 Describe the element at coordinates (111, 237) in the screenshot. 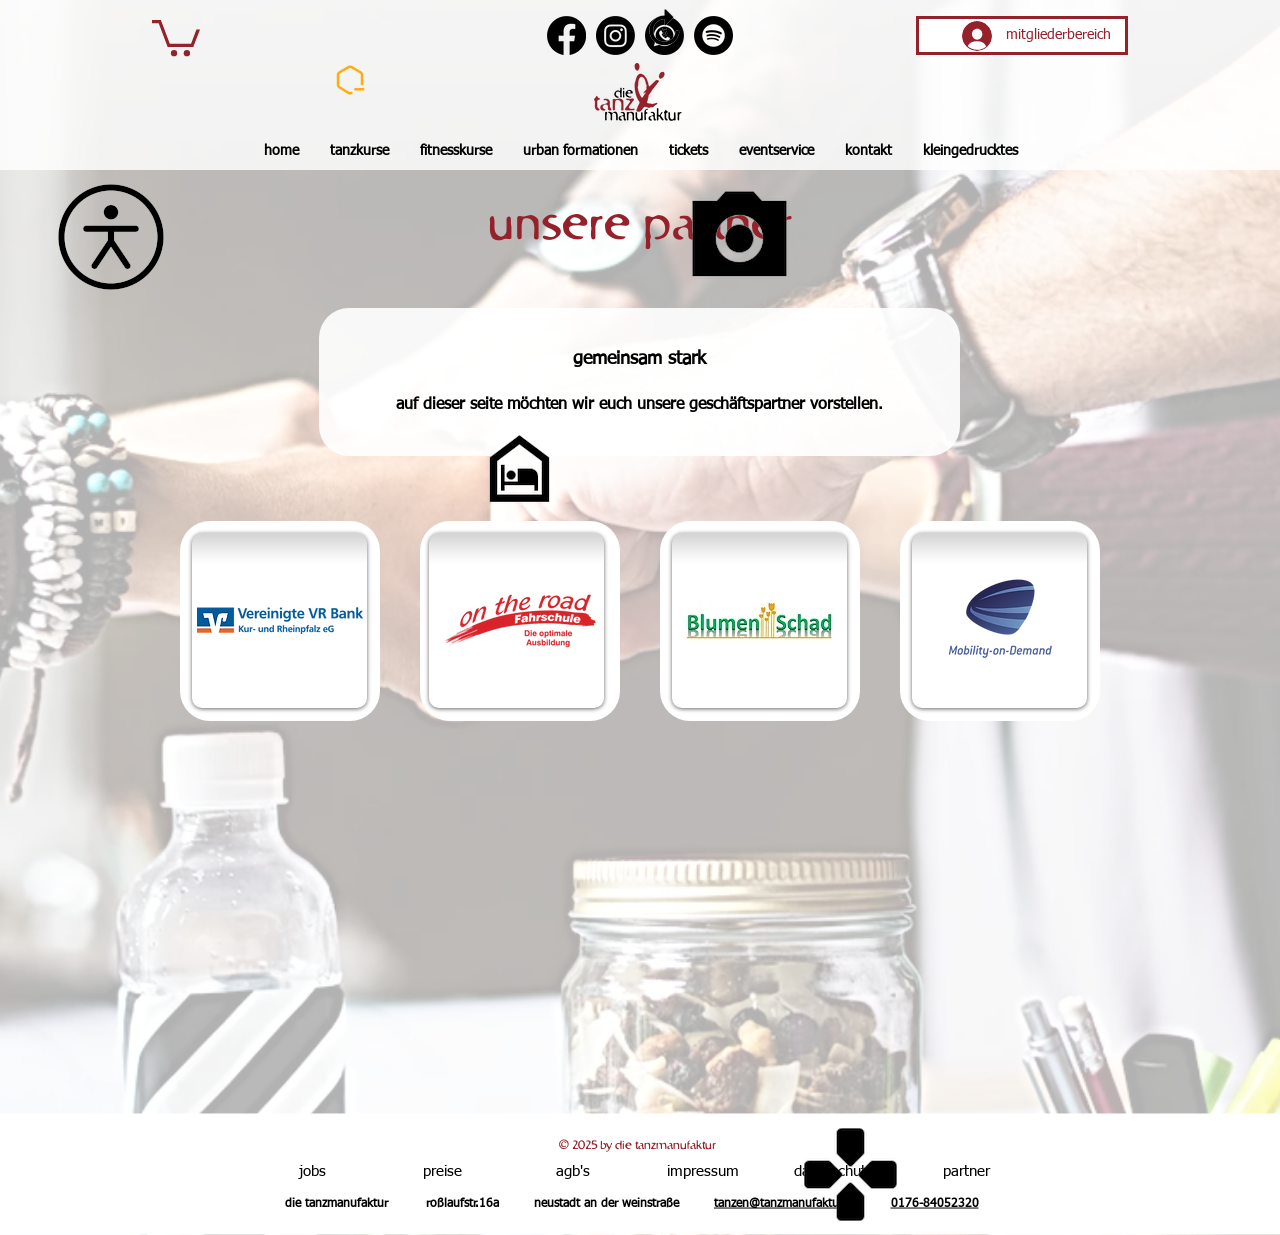

I see `view user profile` at that location.